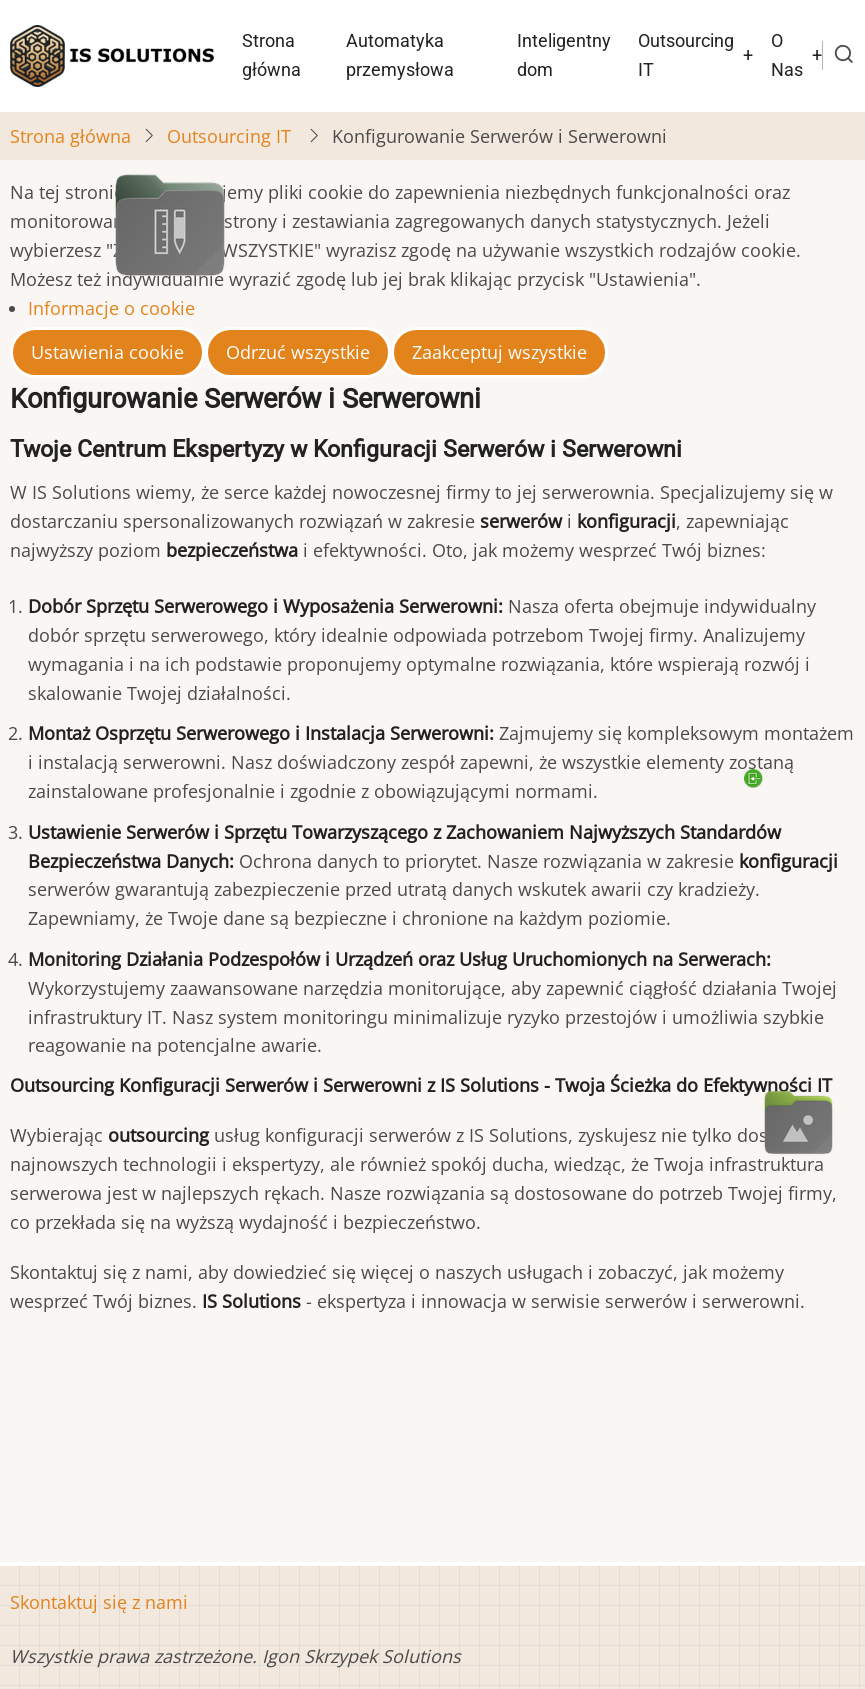 This screenshot has width=865, height=1689. Describe the element at coordinates (753, 778) in the screenshot. I see `log out of the current session` at that location.